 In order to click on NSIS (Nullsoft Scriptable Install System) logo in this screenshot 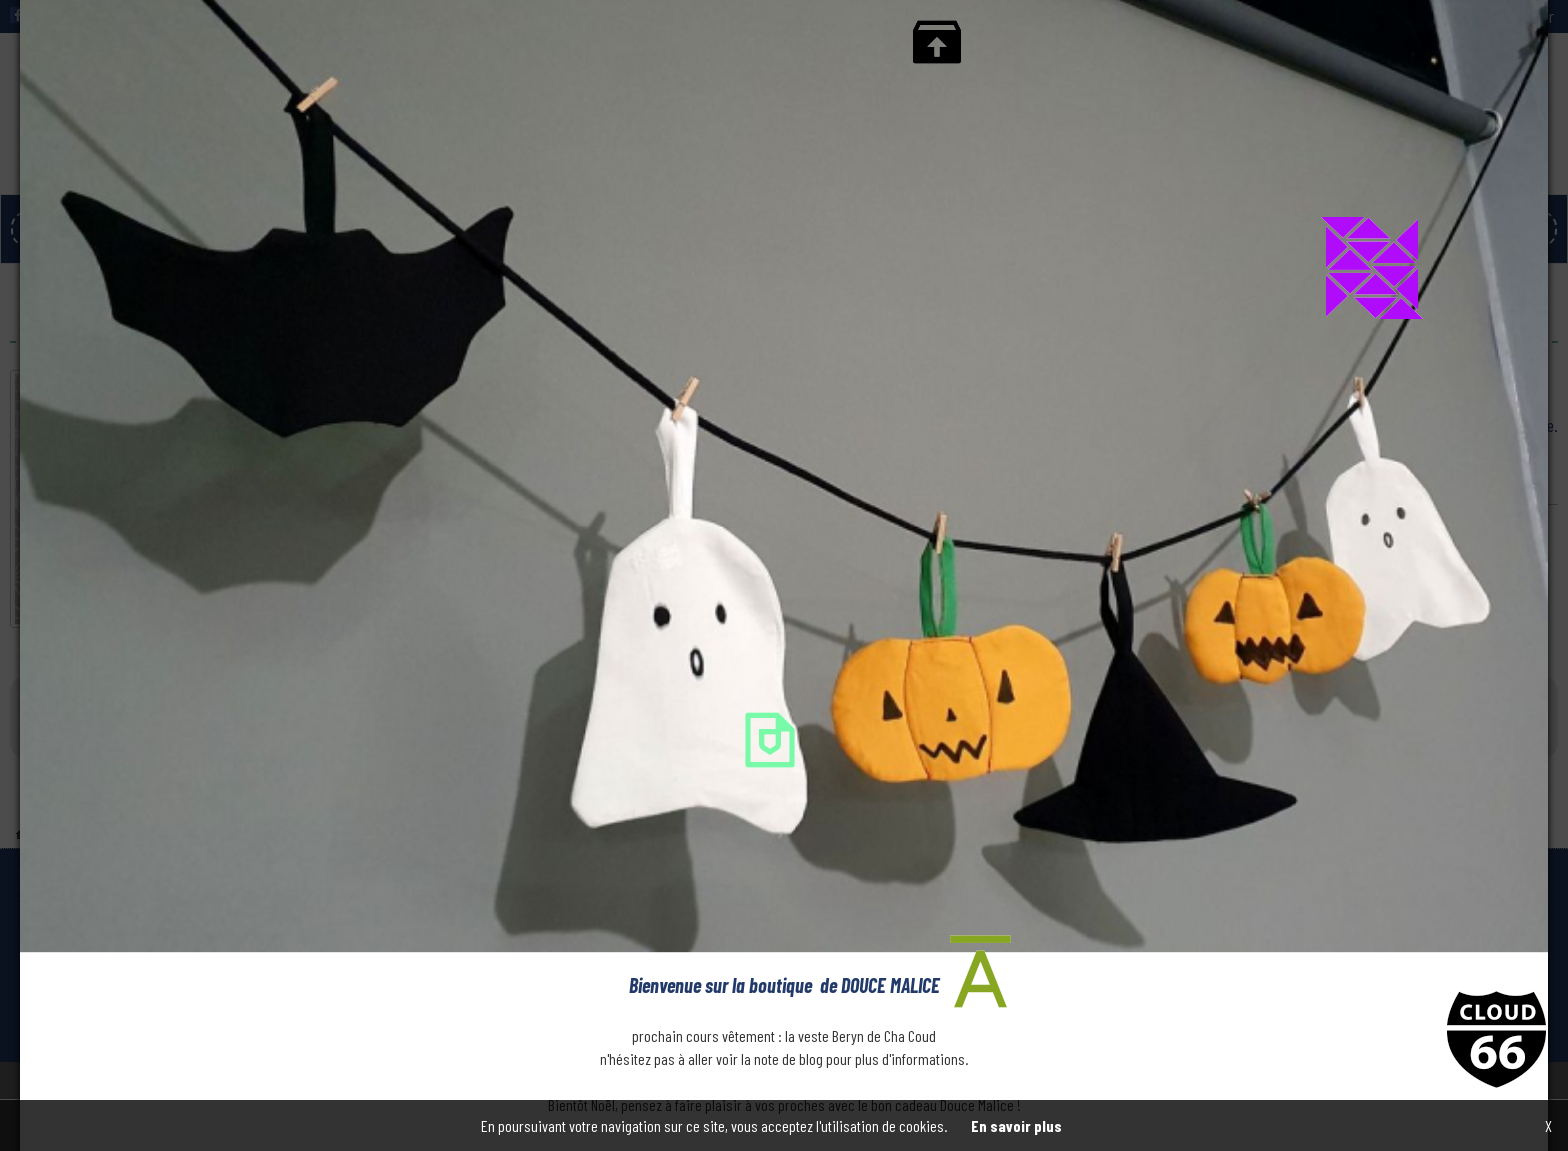, I will do `click(1372, 268)`.